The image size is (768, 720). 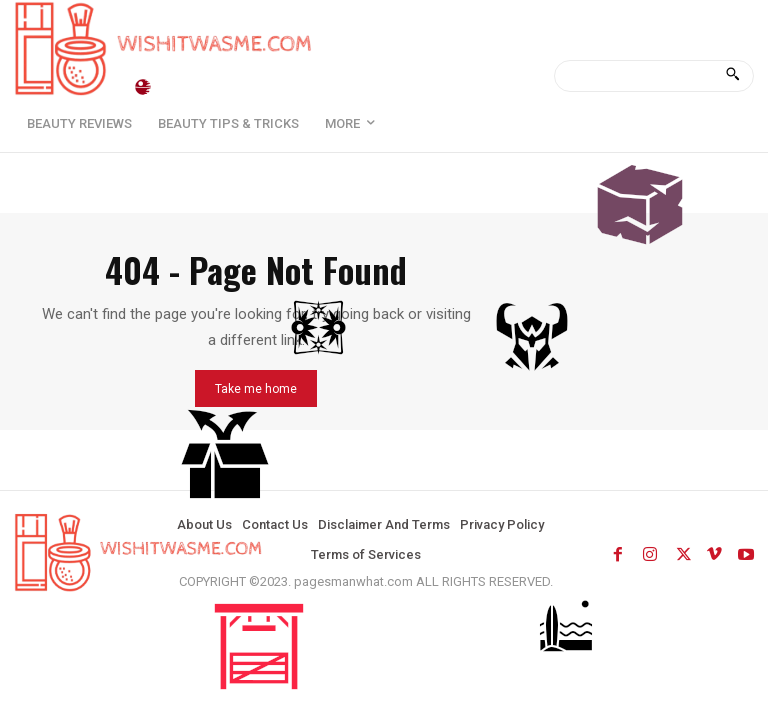 What do you see at coordinates (225, 454) in the screenshot?
I see `unpack or open a delivery` at bounding box center [225, 454].